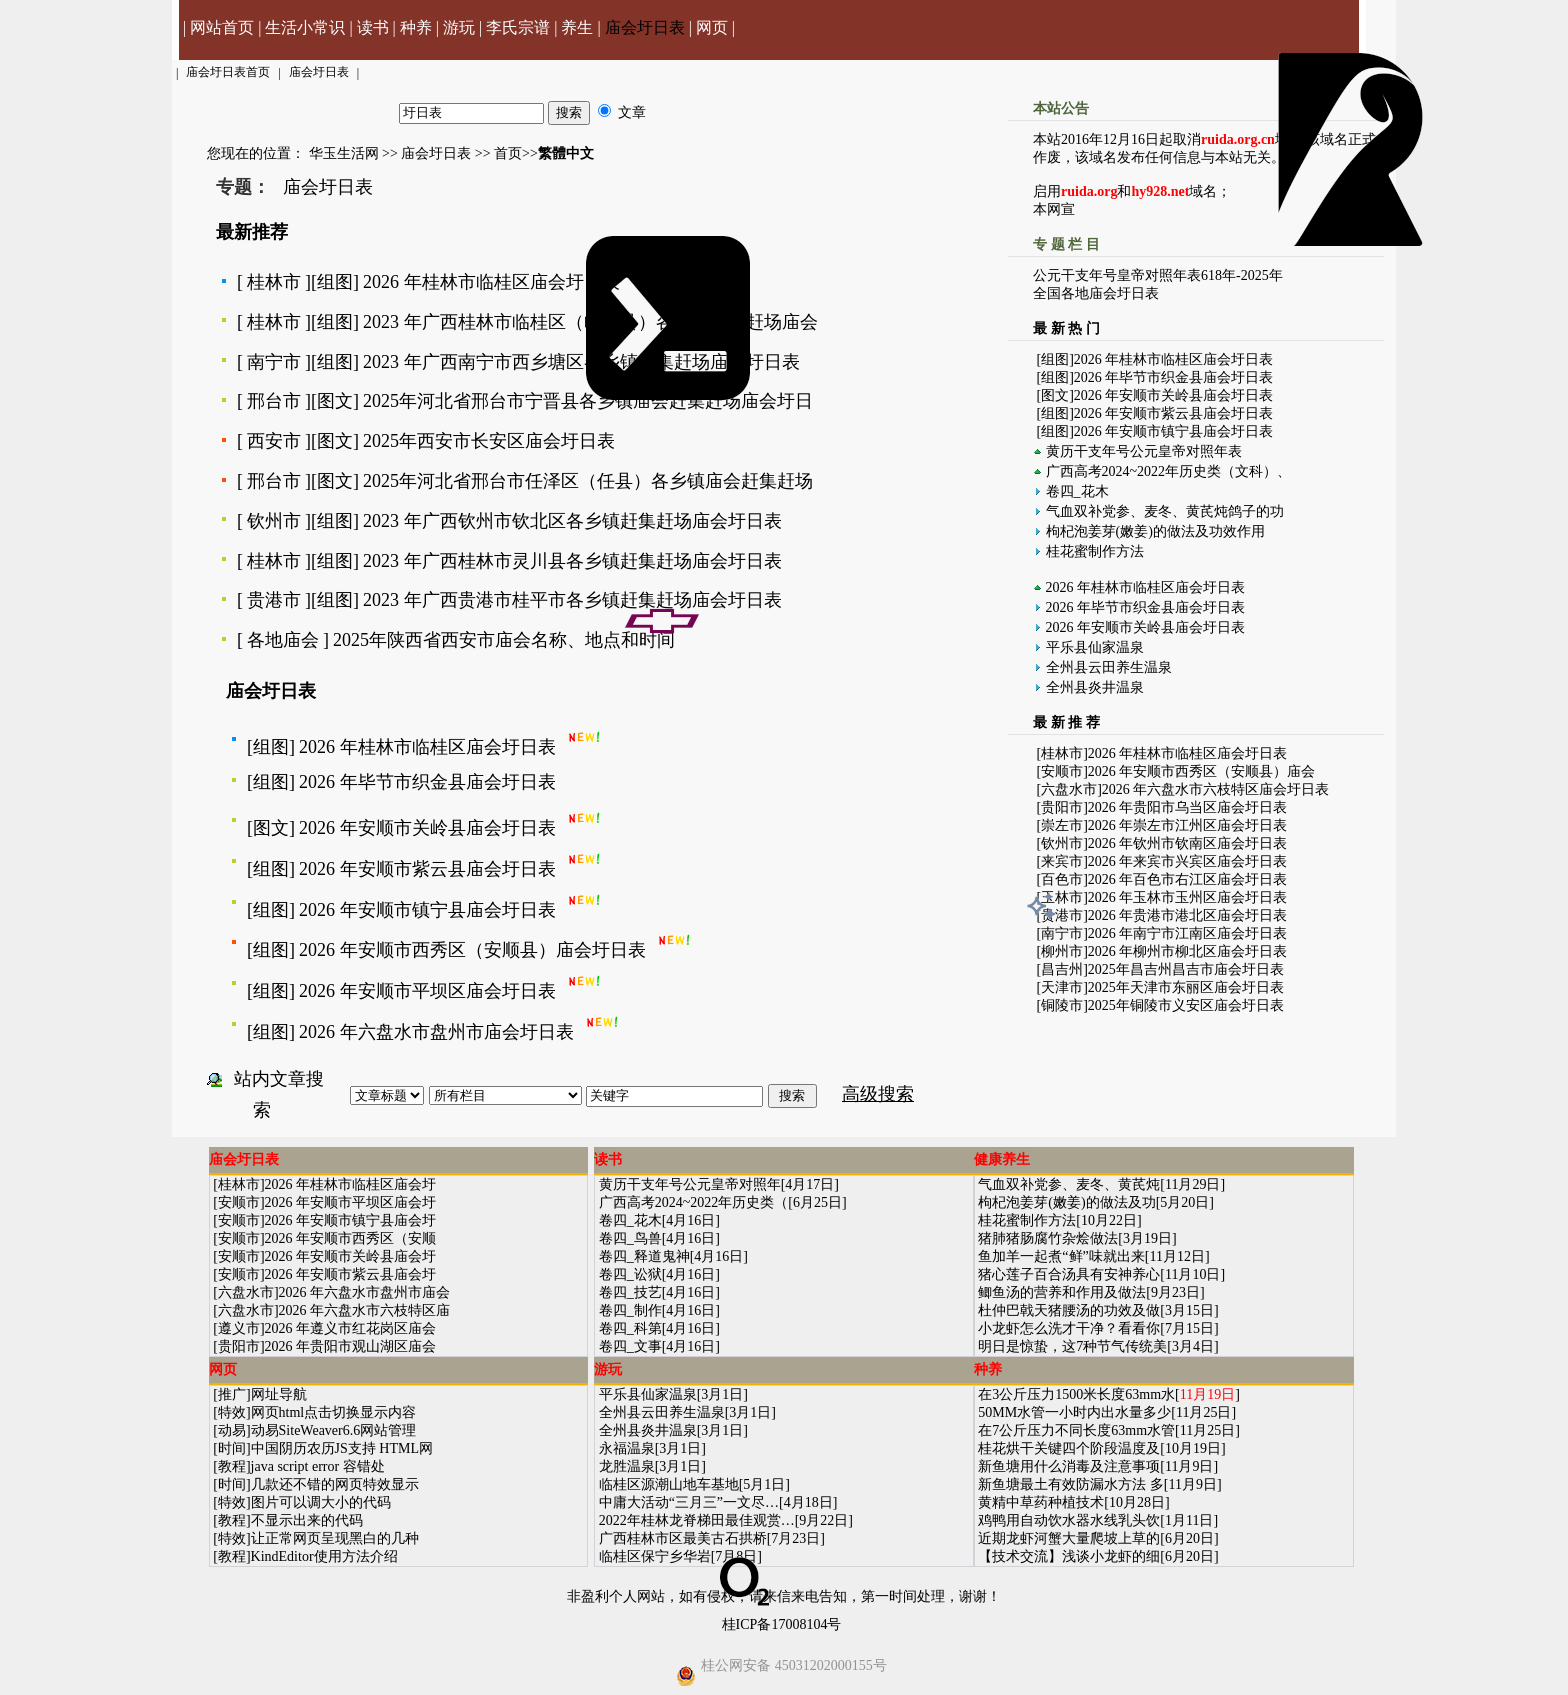  I want to click on indicates AI-generated or enhanced content, so click(1042, 906).